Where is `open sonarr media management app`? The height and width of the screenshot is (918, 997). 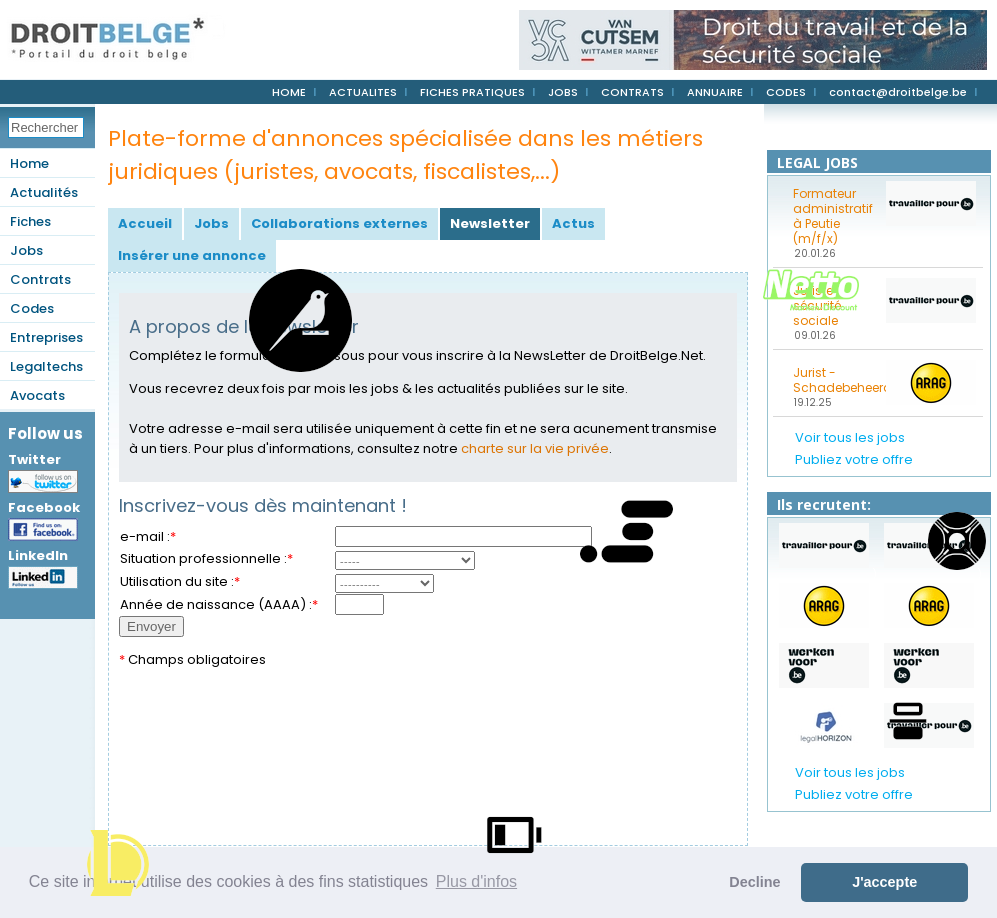 open sonarr media management app is located at coordinates (957, 541).